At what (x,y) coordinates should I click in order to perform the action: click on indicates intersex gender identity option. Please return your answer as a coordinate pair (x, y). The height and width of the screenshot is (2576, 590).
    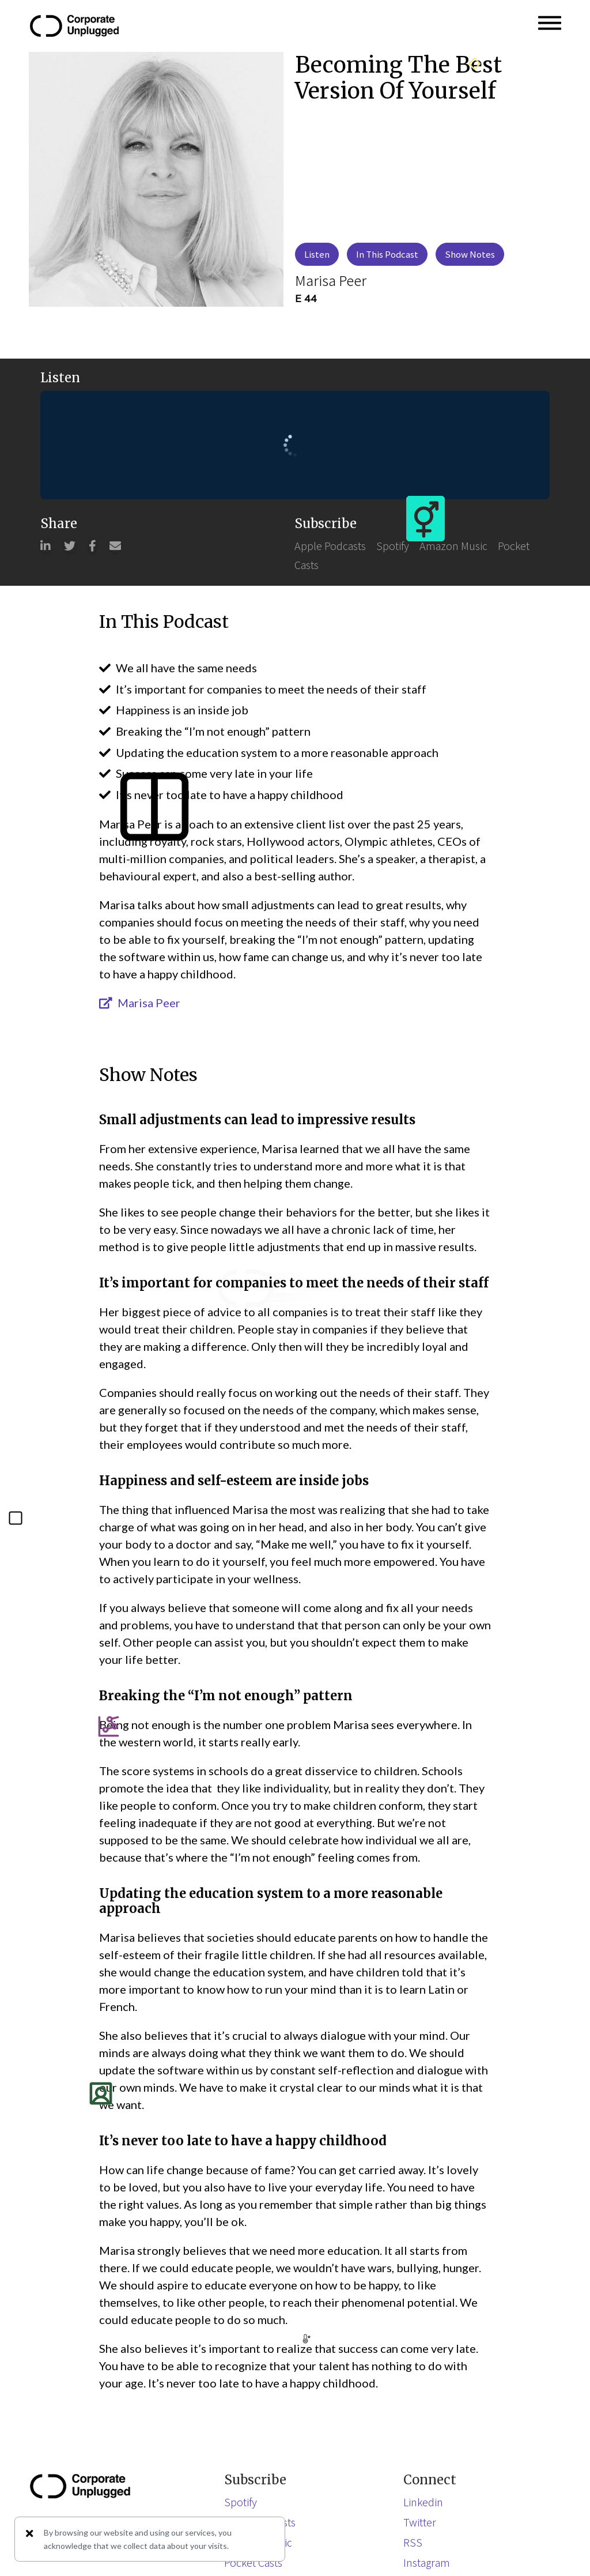
    Looking at the image, I should click on (425, 518).